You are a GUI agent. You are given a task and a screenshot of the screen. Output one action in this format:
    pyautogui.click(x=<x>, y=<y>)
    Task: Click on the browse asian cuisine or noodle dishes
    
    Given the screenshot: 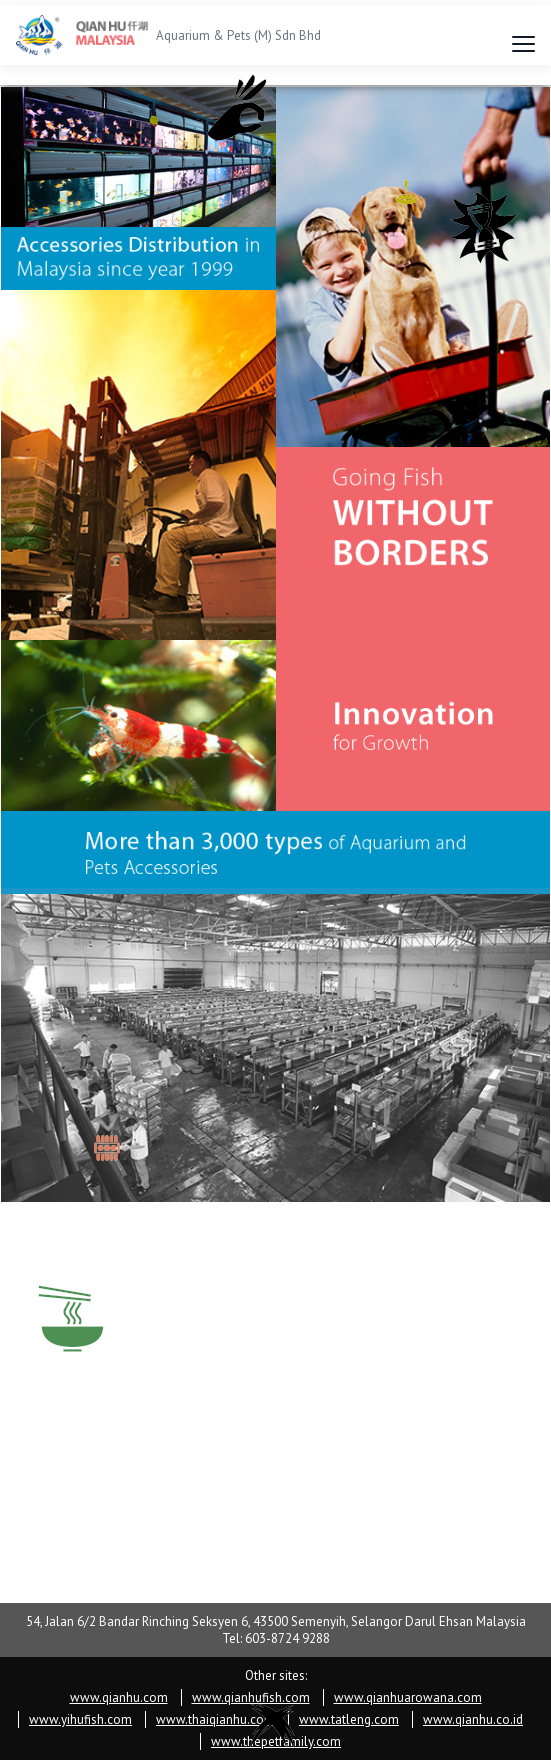 What is the action you would take?
    pyautogui.click(x=72, y=1318)
    